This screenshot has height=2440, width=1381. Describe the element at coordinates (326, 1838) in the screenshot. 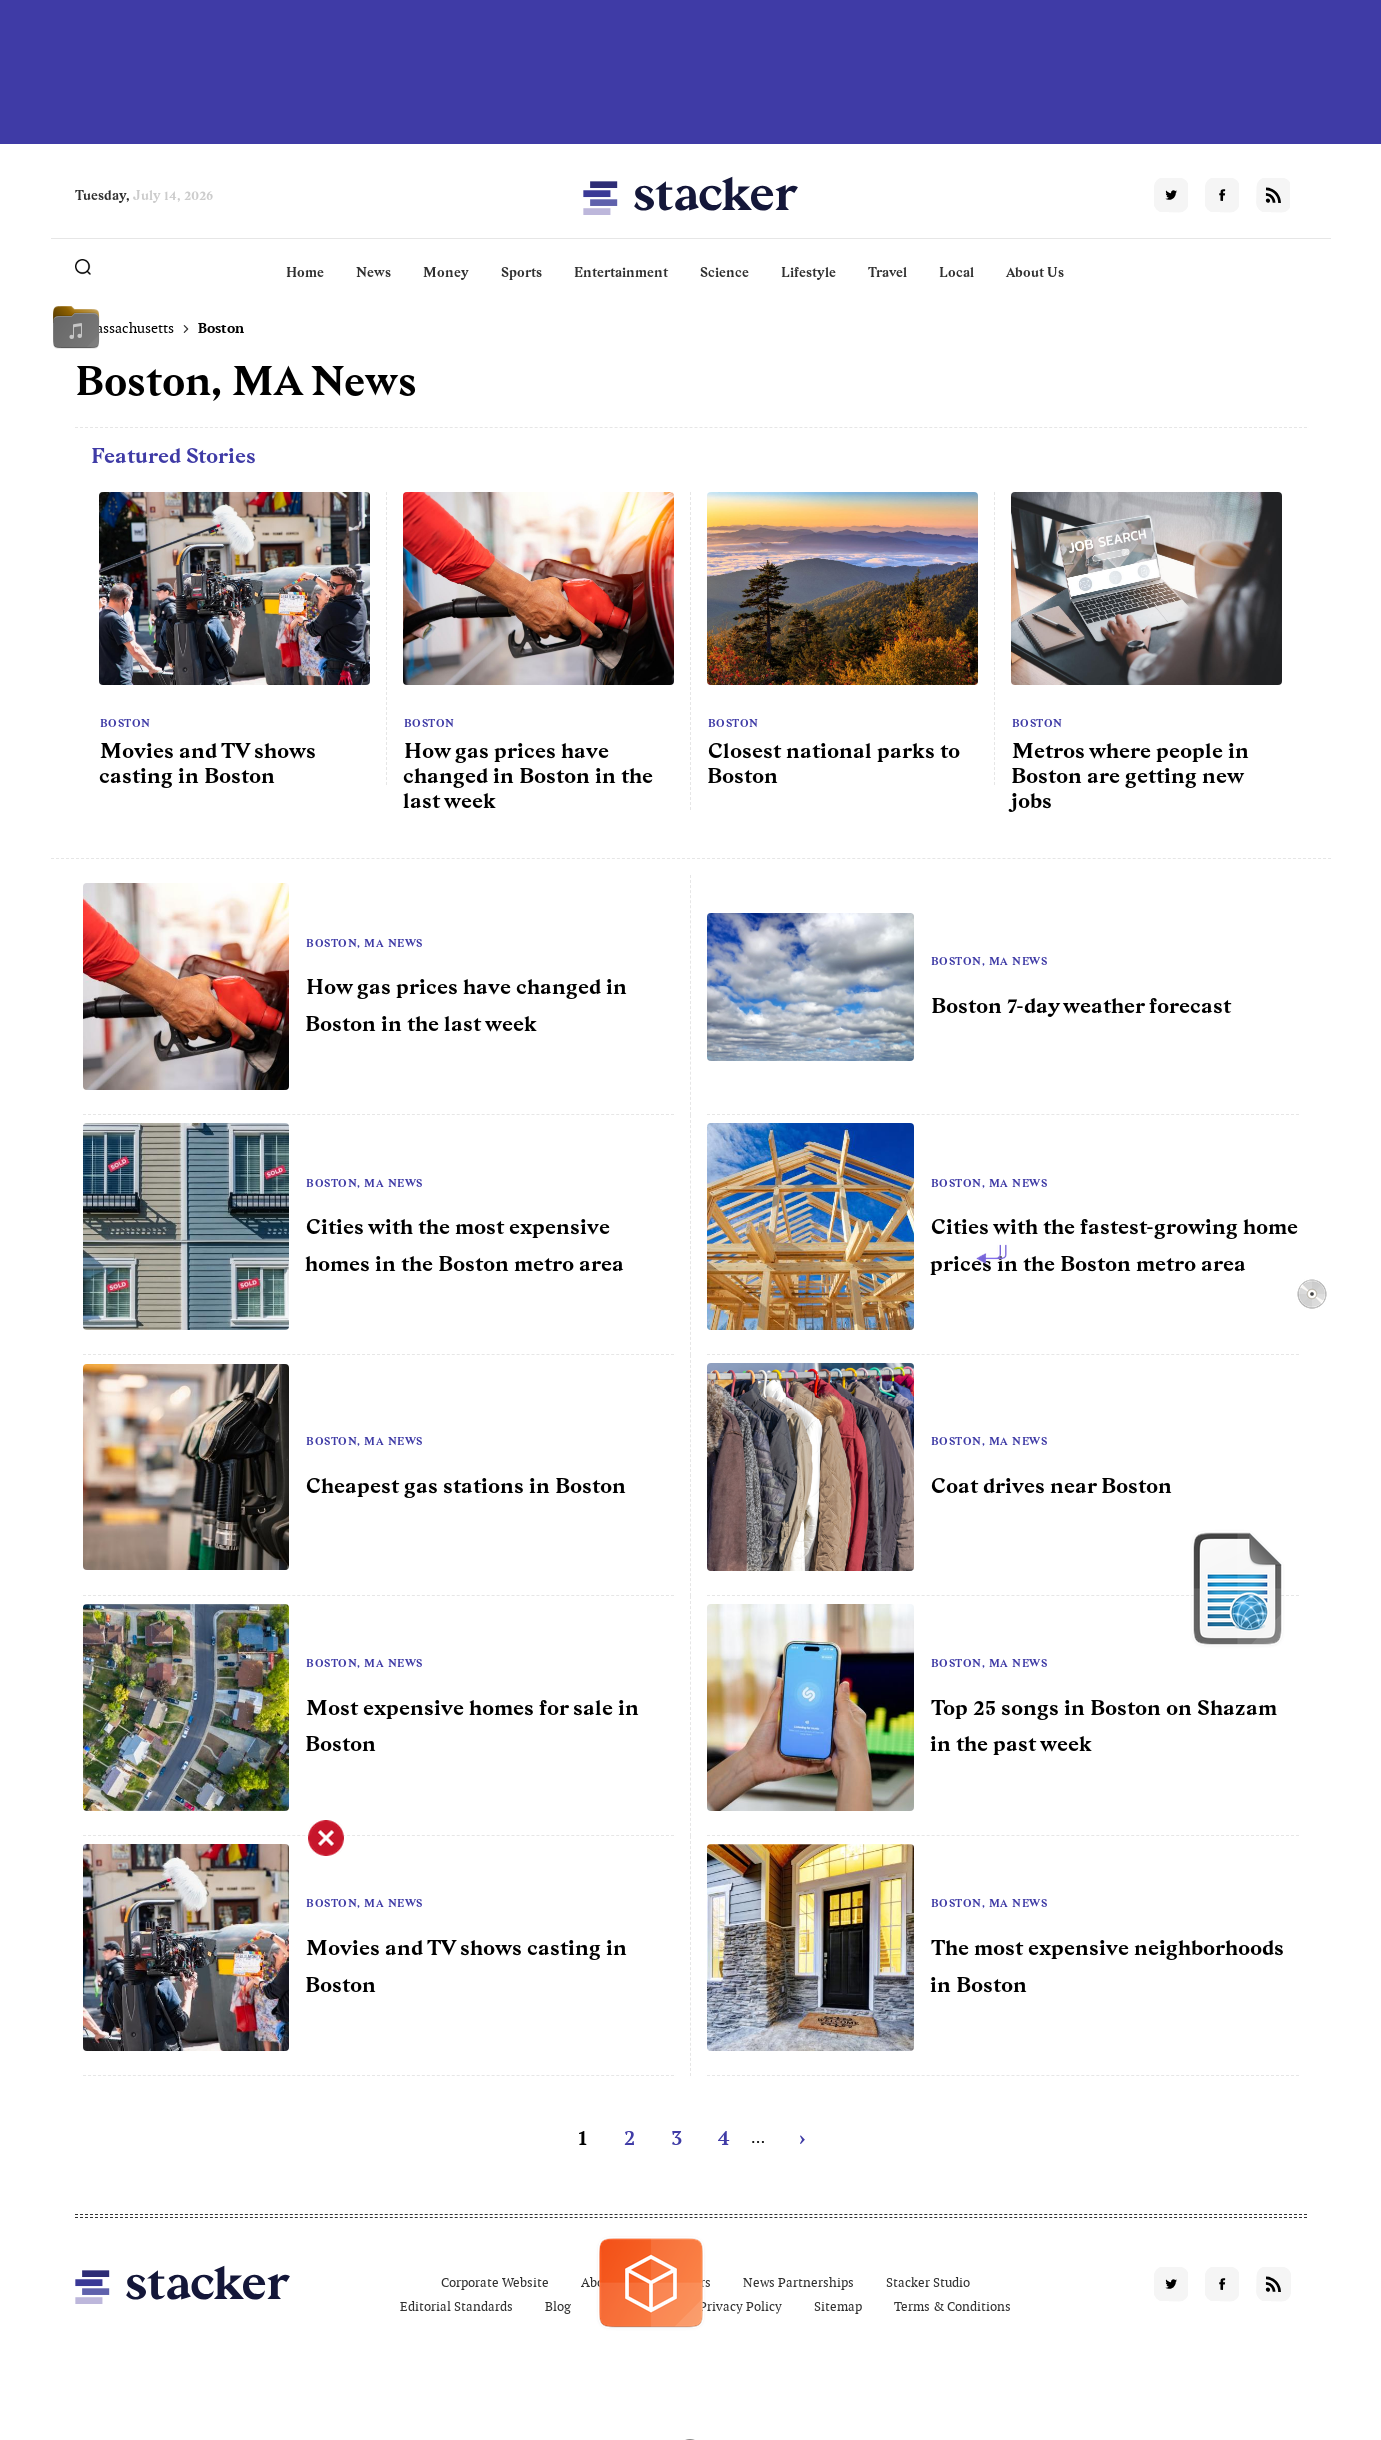

I see `cancel the current action or operation` at that location.